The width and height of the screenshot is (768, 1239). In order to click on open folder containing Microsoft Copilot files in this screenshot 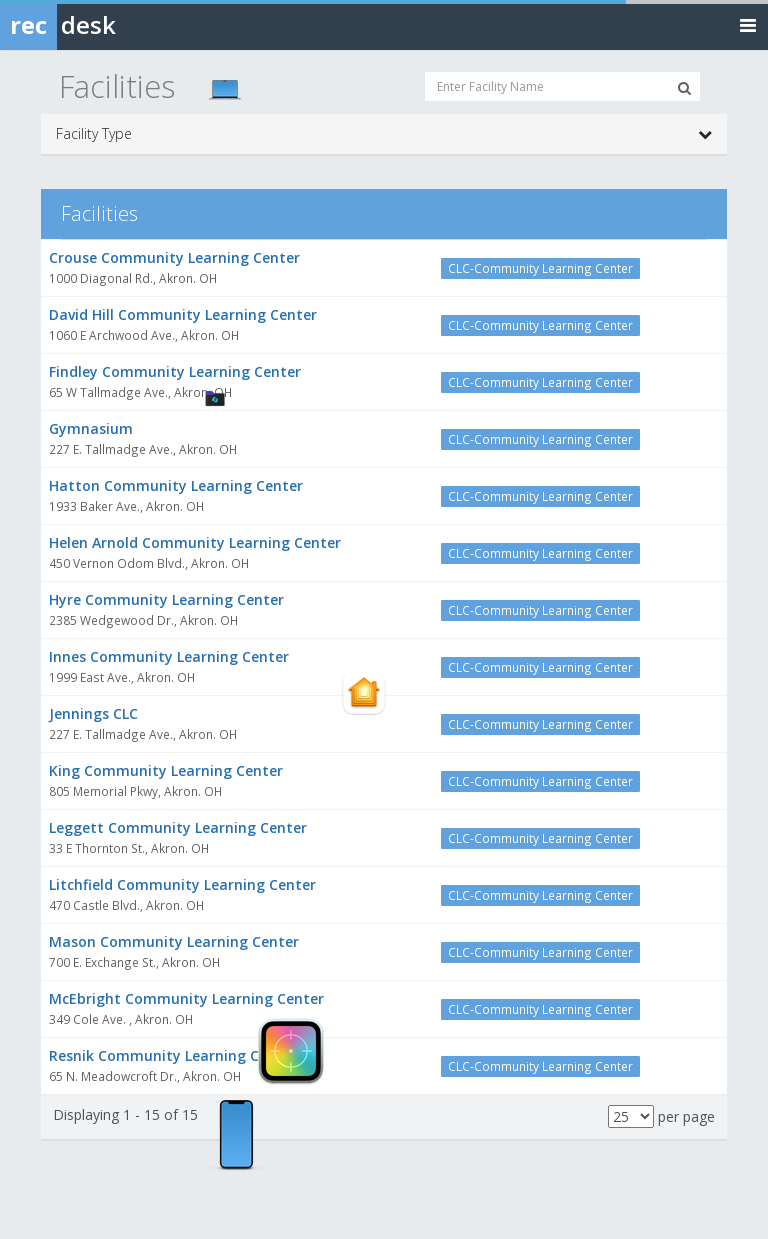, I will do `click(215, 399)`.